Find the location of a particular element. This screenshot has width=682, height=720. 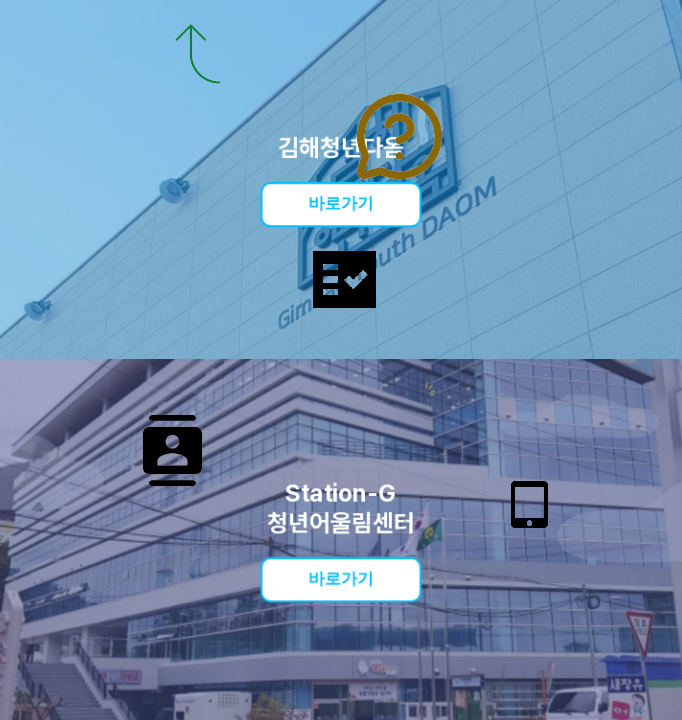

access help or support chat is located at coordinates (399, 136).